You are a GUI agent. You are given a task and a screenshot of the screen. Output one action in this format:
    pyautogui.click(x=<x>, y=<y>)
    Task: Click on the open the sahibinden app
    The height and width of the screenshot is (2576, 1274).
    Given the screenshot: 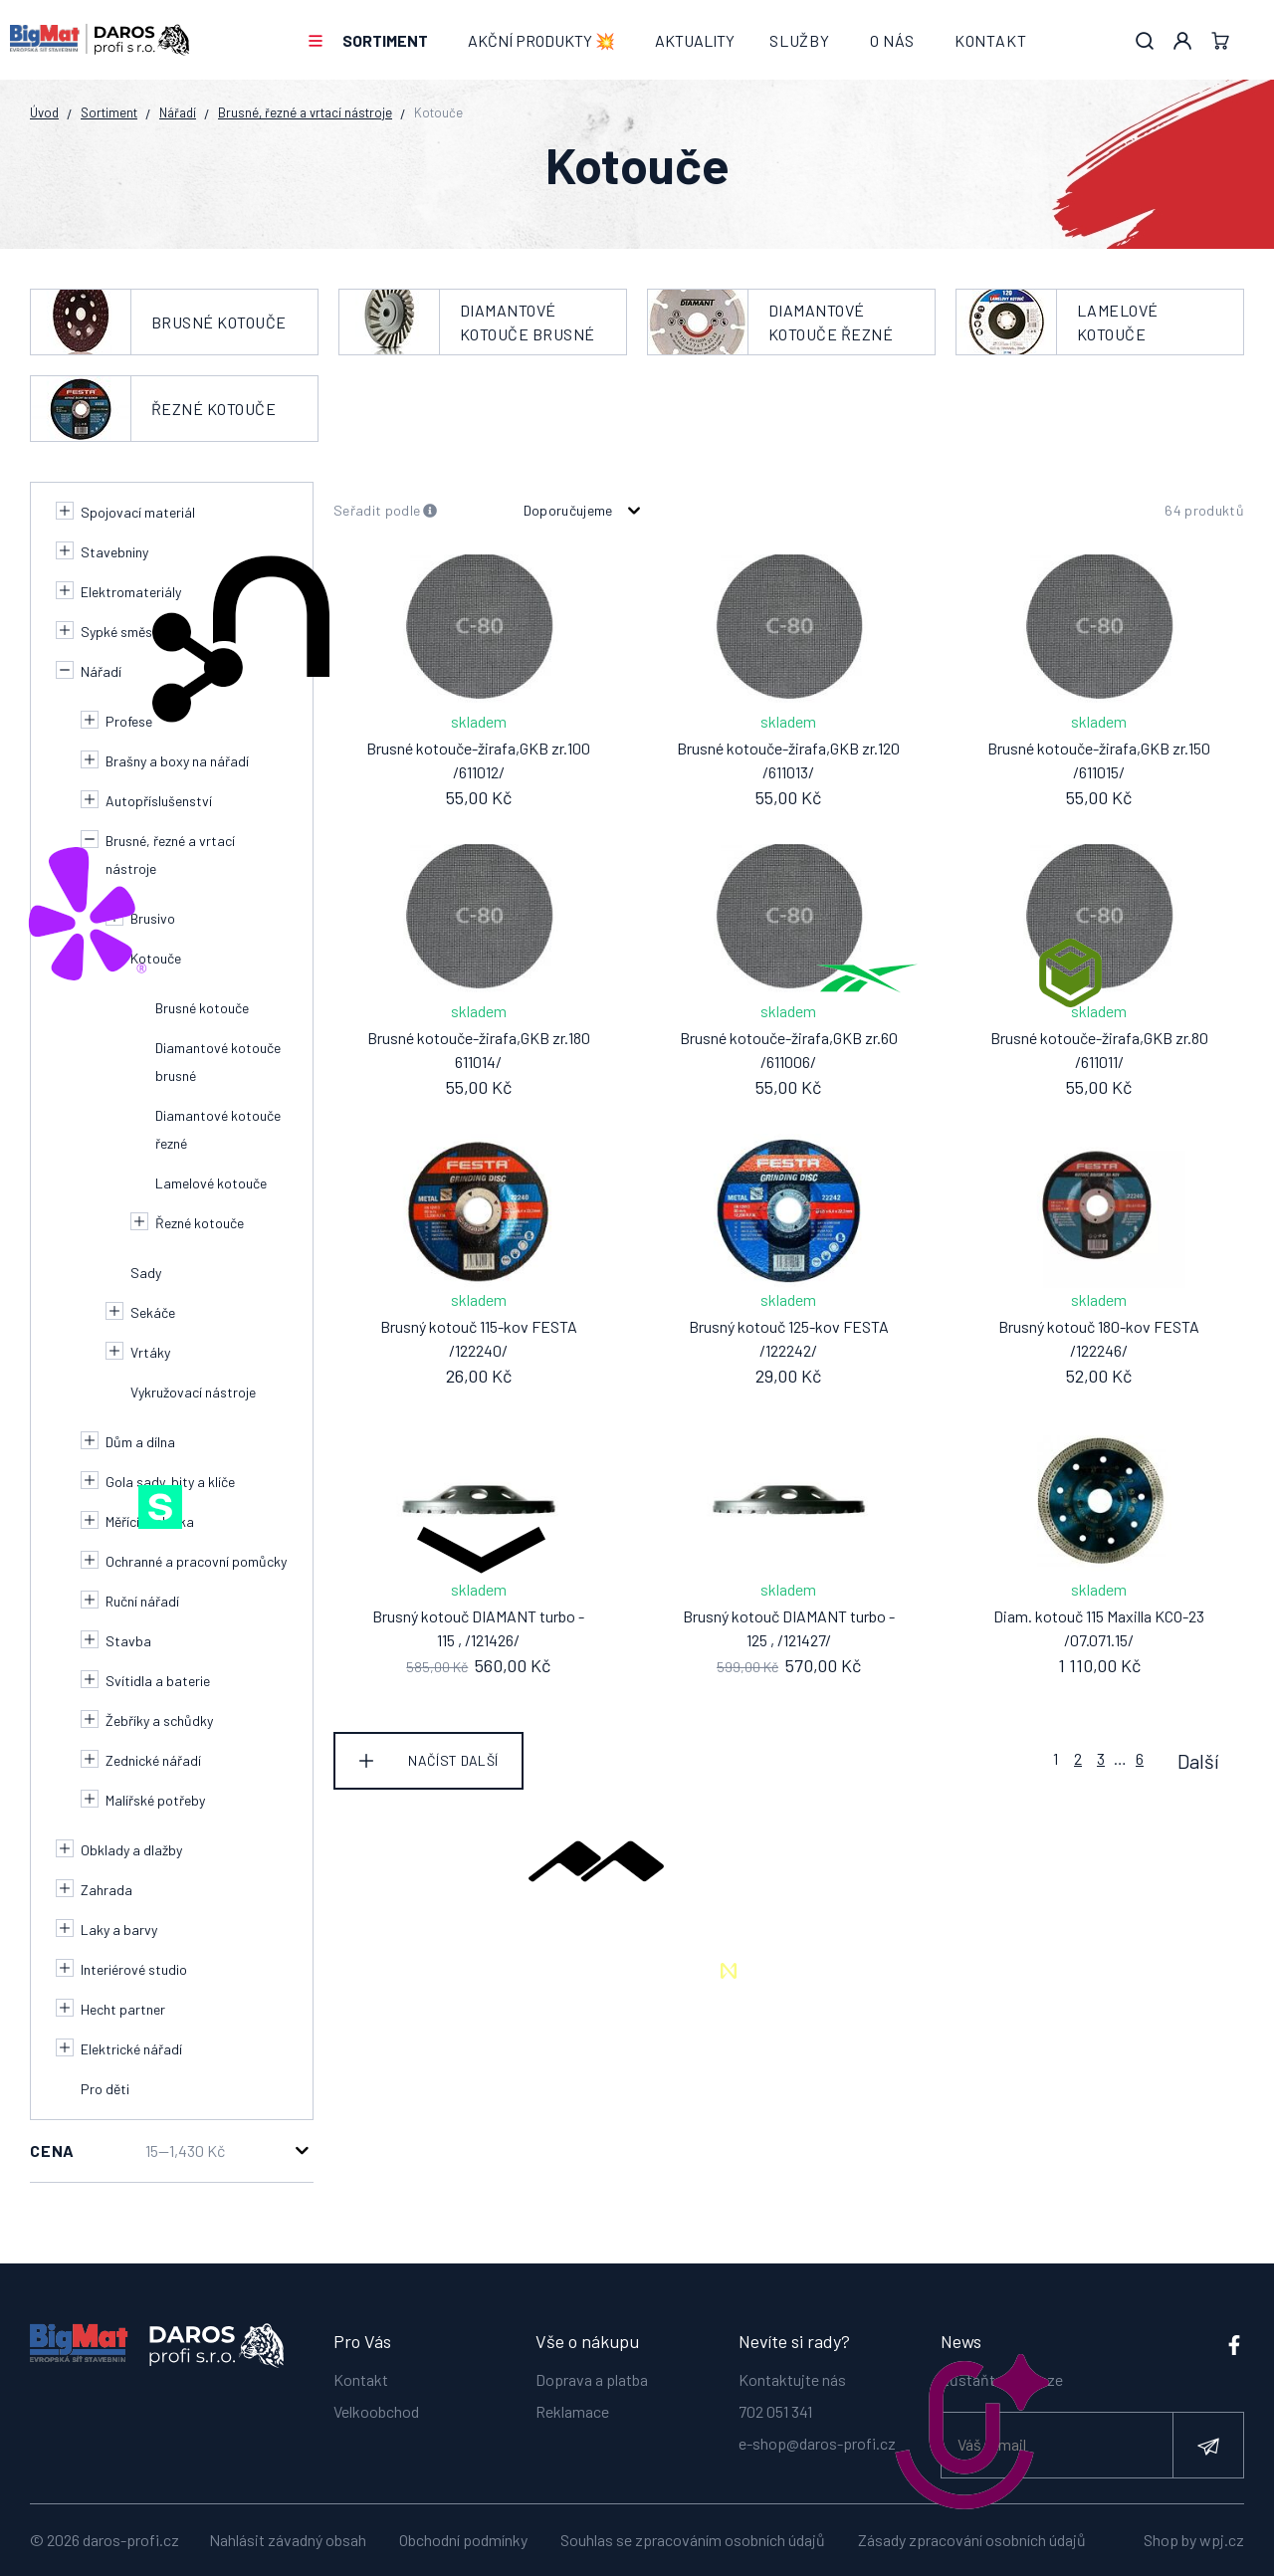 What is the action you would take?
    pyautogui.click(x=160, y=1507)
    